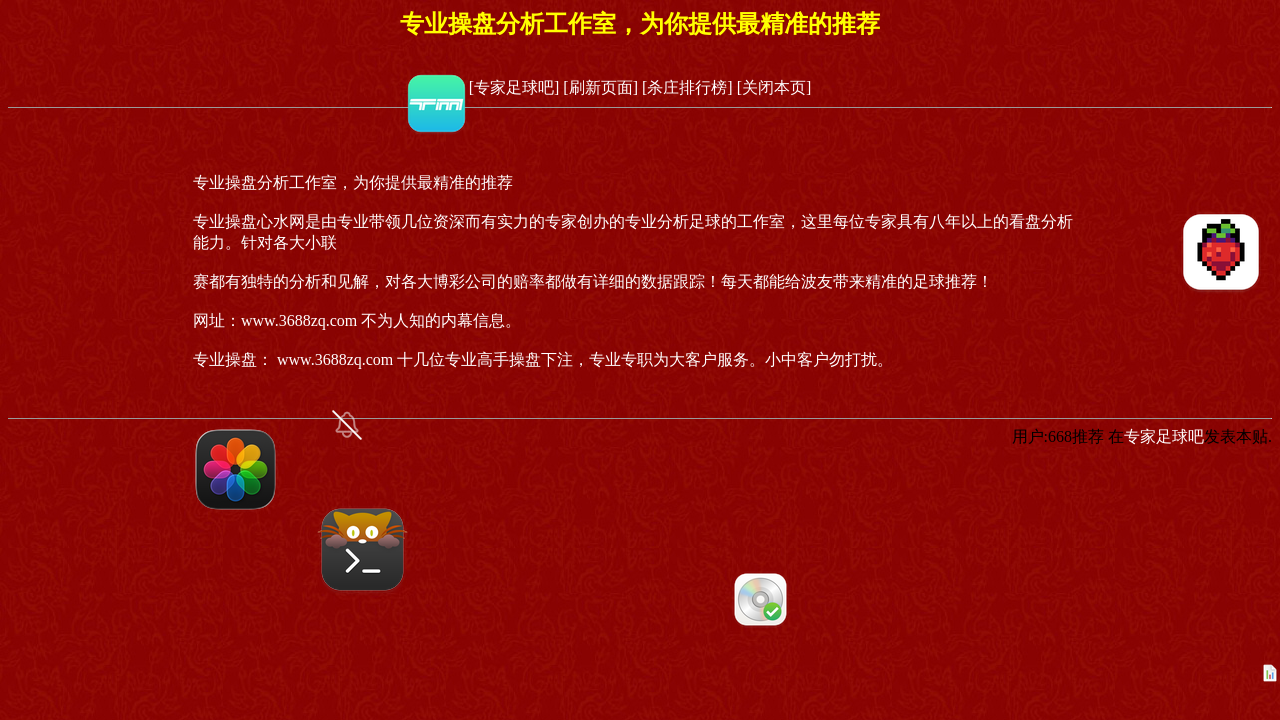 The width and height of the screenshot is (1280, 720). I want to click on optical drive verified and ready, so click(760, 599).